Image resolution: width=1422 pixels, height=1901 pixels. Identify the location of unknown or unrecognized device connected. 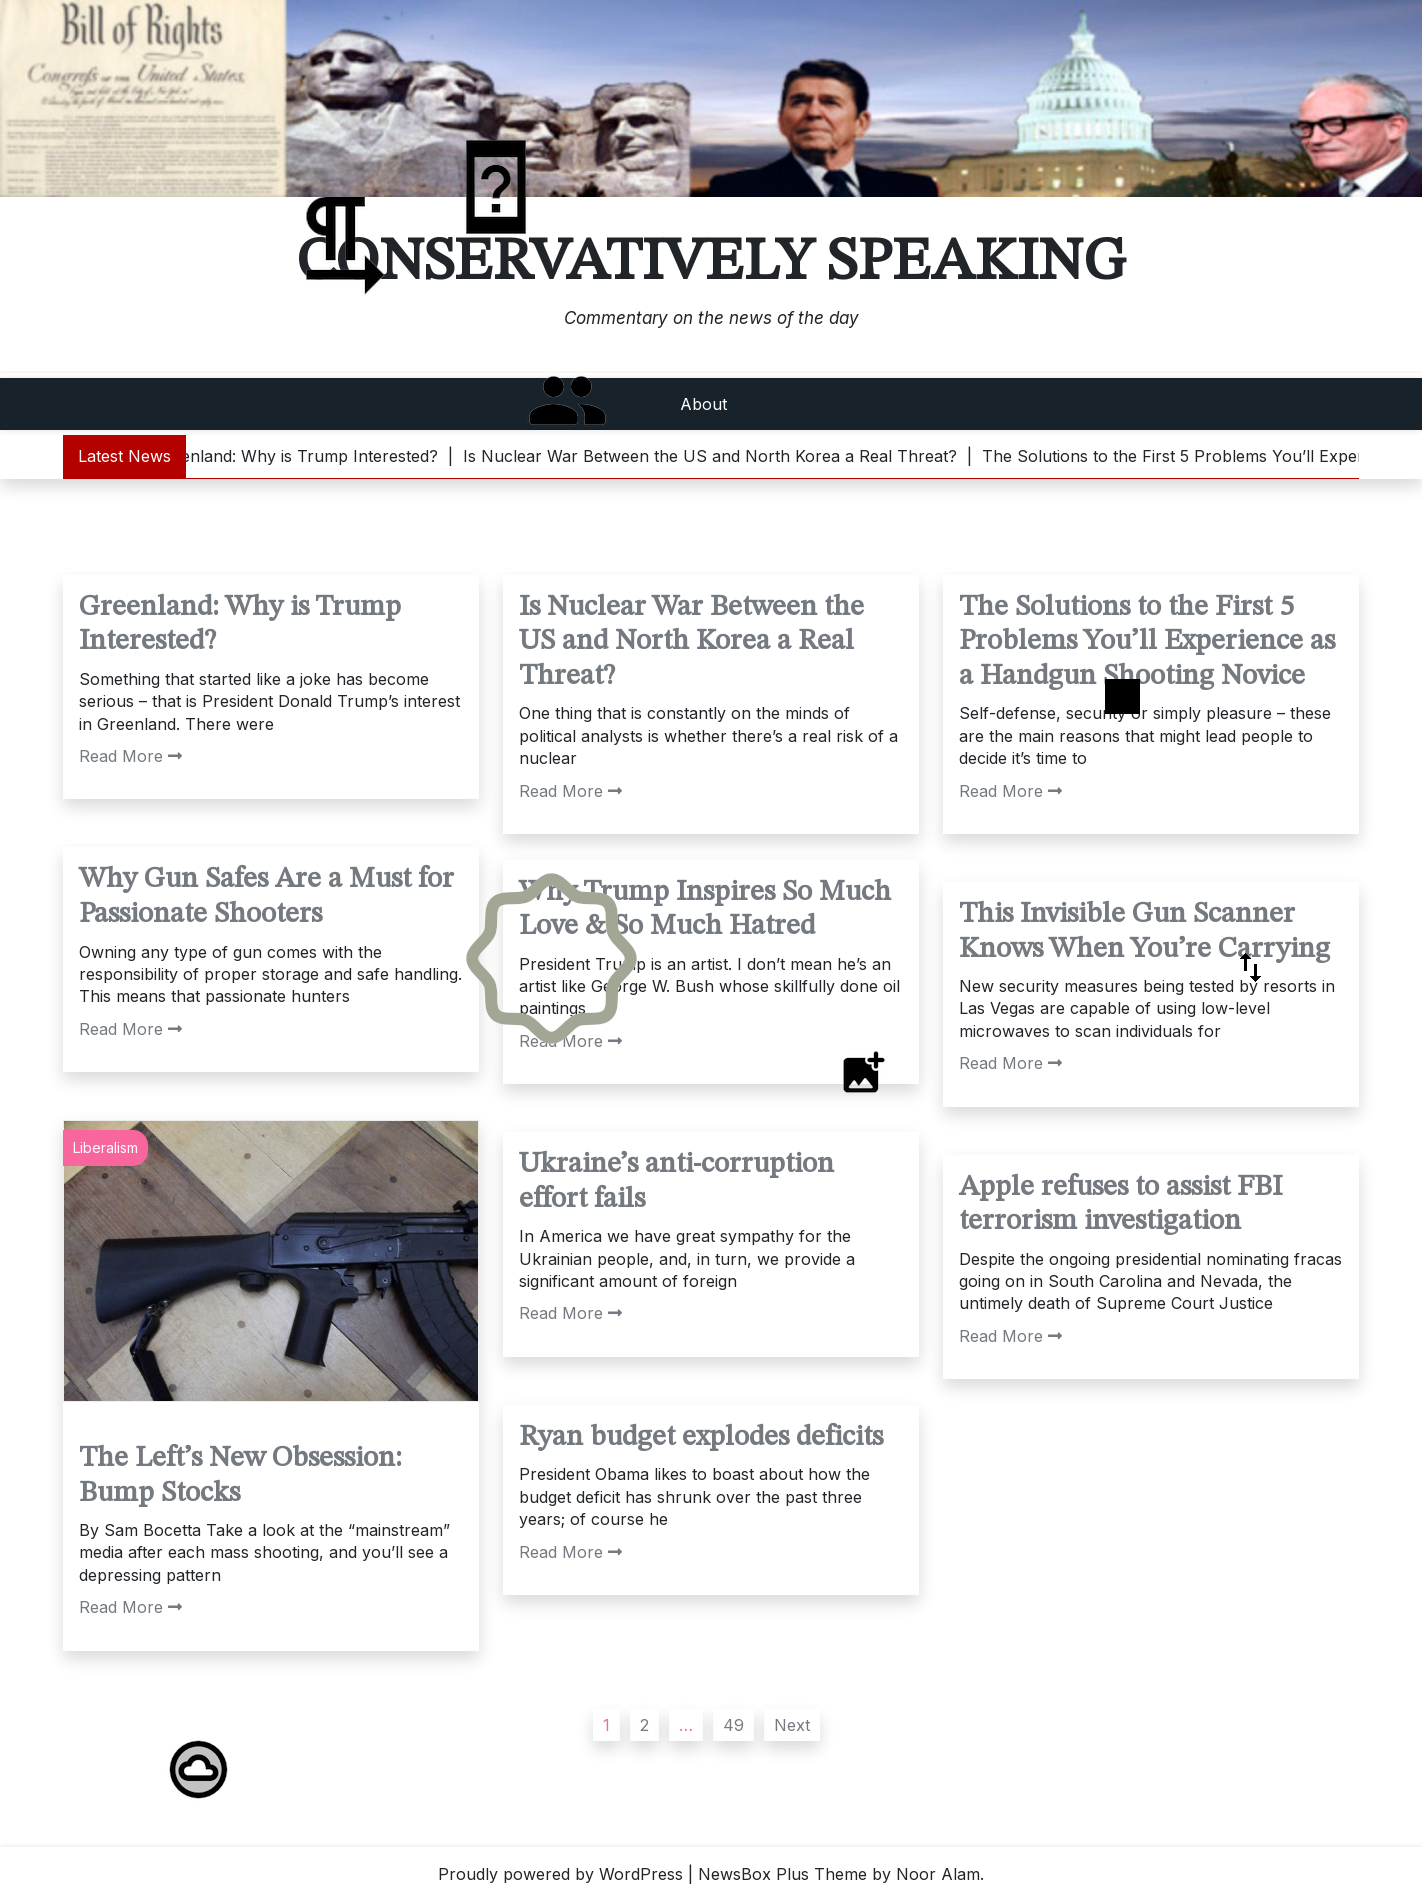
(496, 187).